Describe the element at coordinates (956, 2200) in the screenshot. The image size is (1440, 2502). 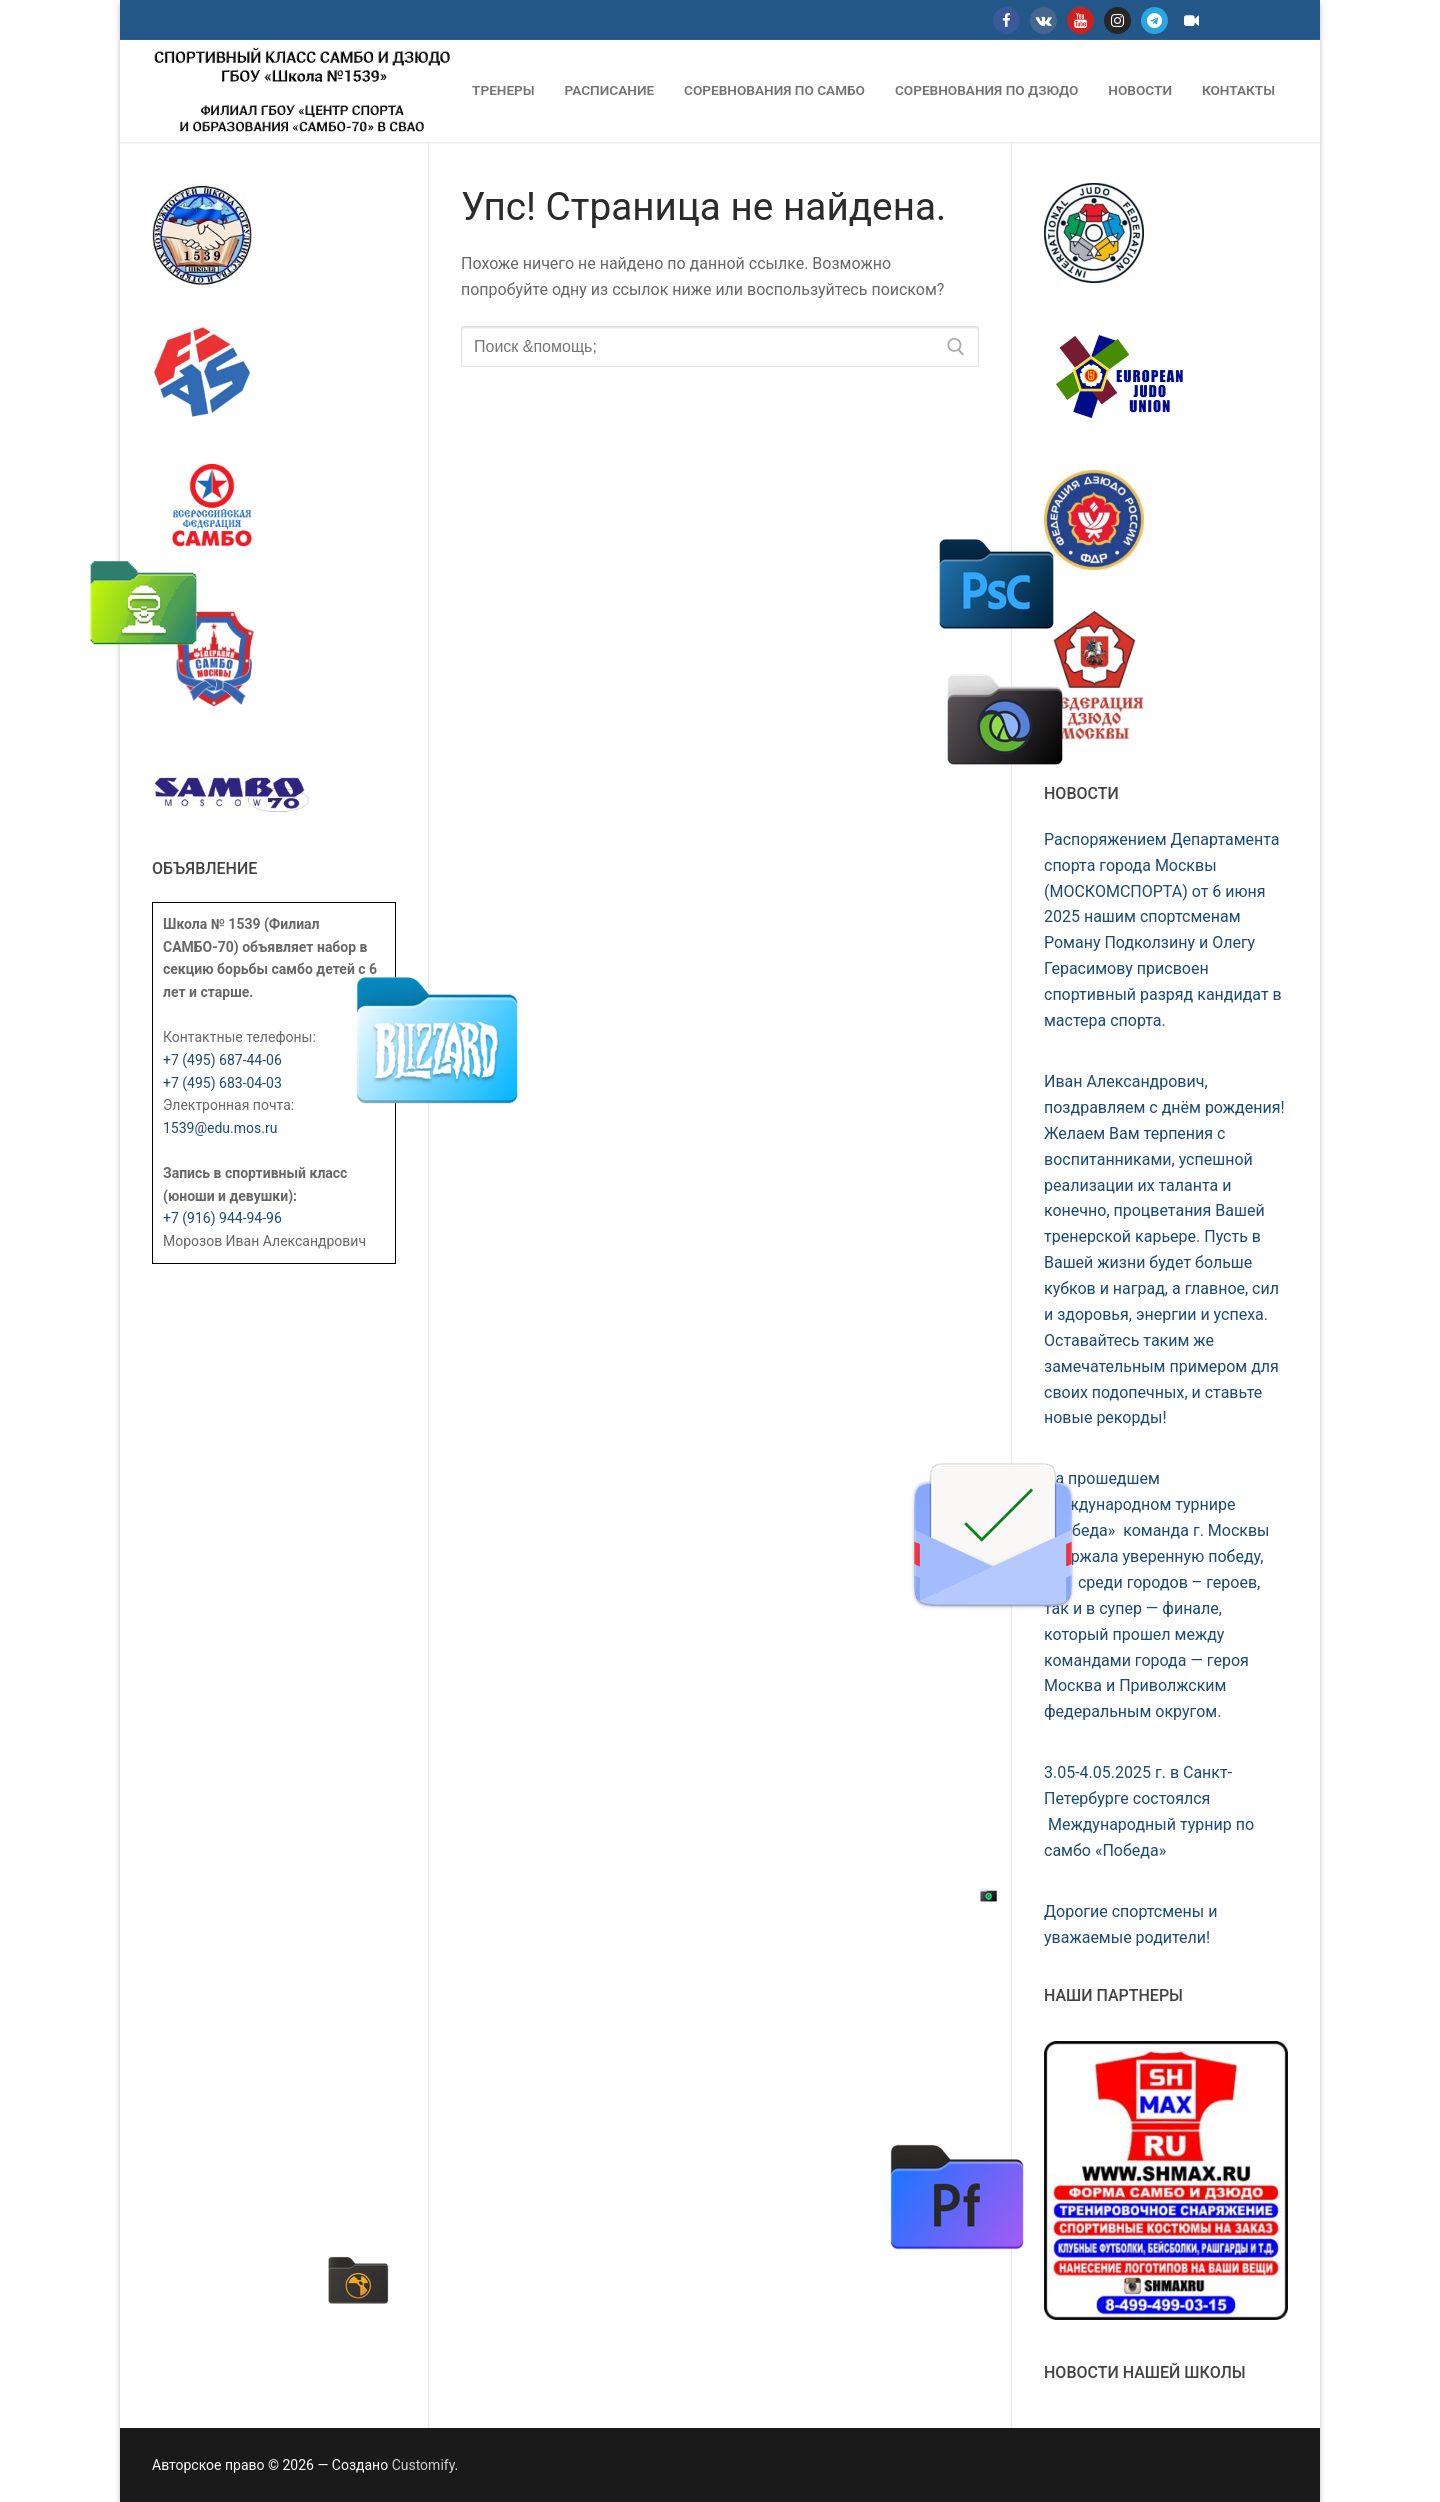
I see `open Adobe Portfolio project folder` at that location.